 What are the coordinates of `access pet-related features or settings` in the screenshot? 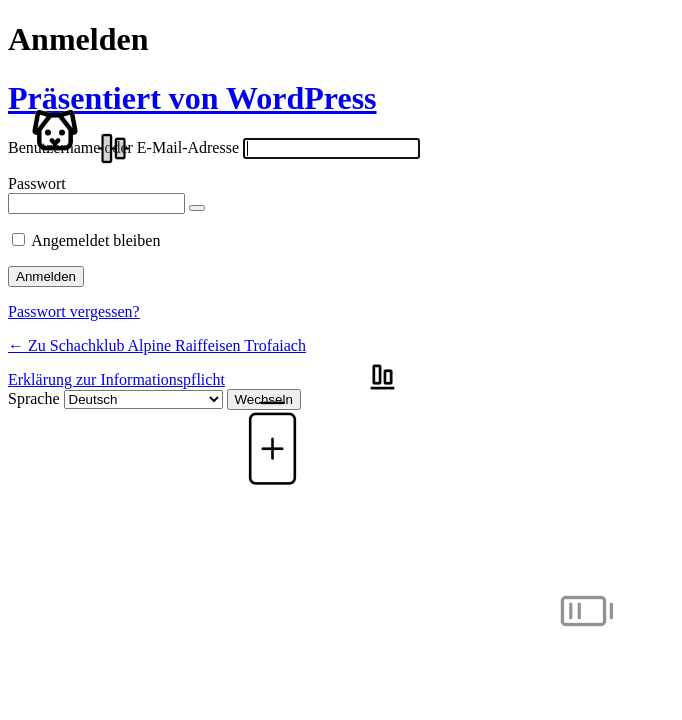 It's located at (55, 131).